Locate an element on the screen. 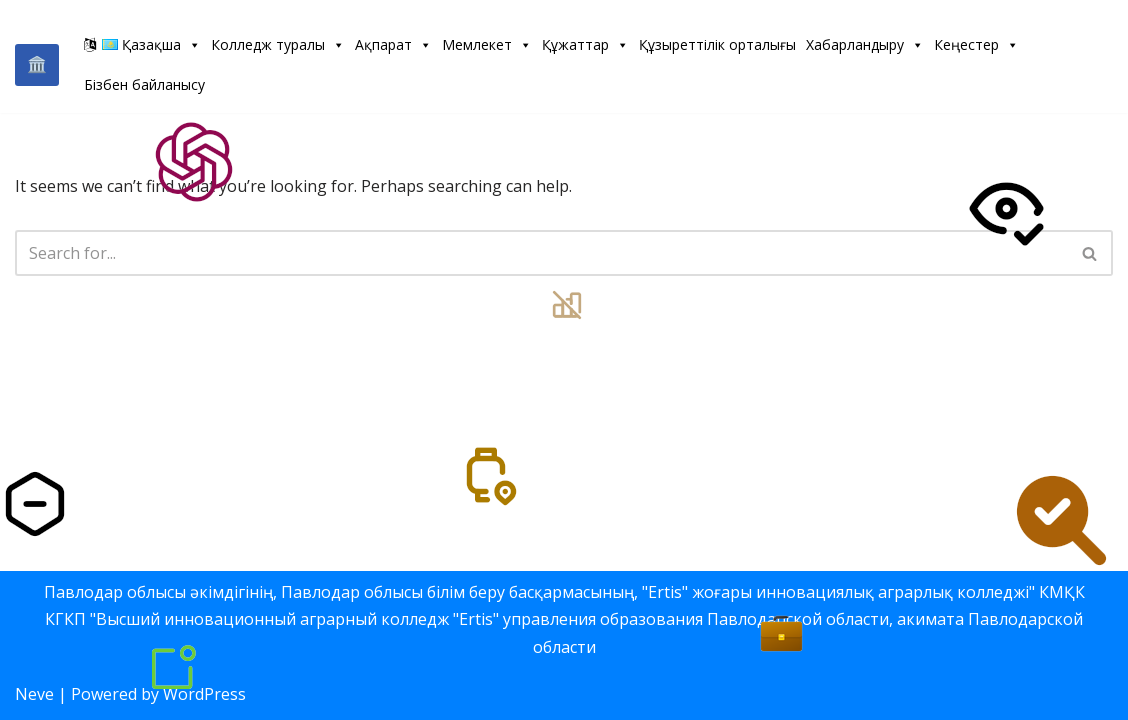 The image size is (1128, 720). remove item from collection is located at coordinates (35, 504).